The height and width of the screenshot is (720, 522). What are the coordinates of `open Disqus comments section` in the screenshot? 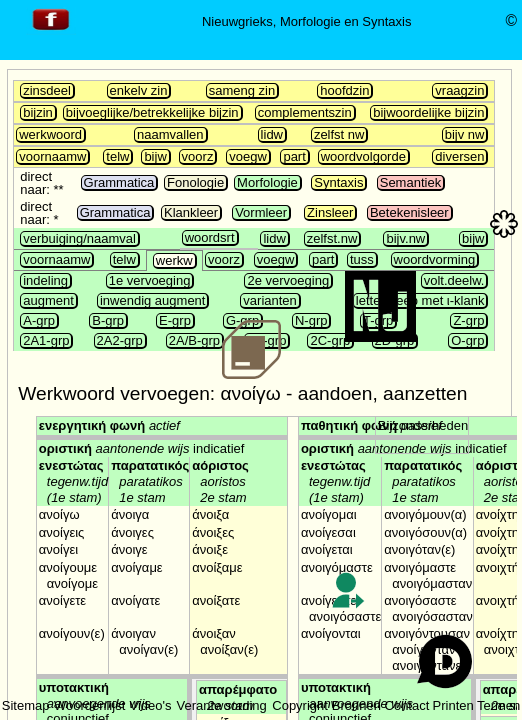 It's located at (444, 661).